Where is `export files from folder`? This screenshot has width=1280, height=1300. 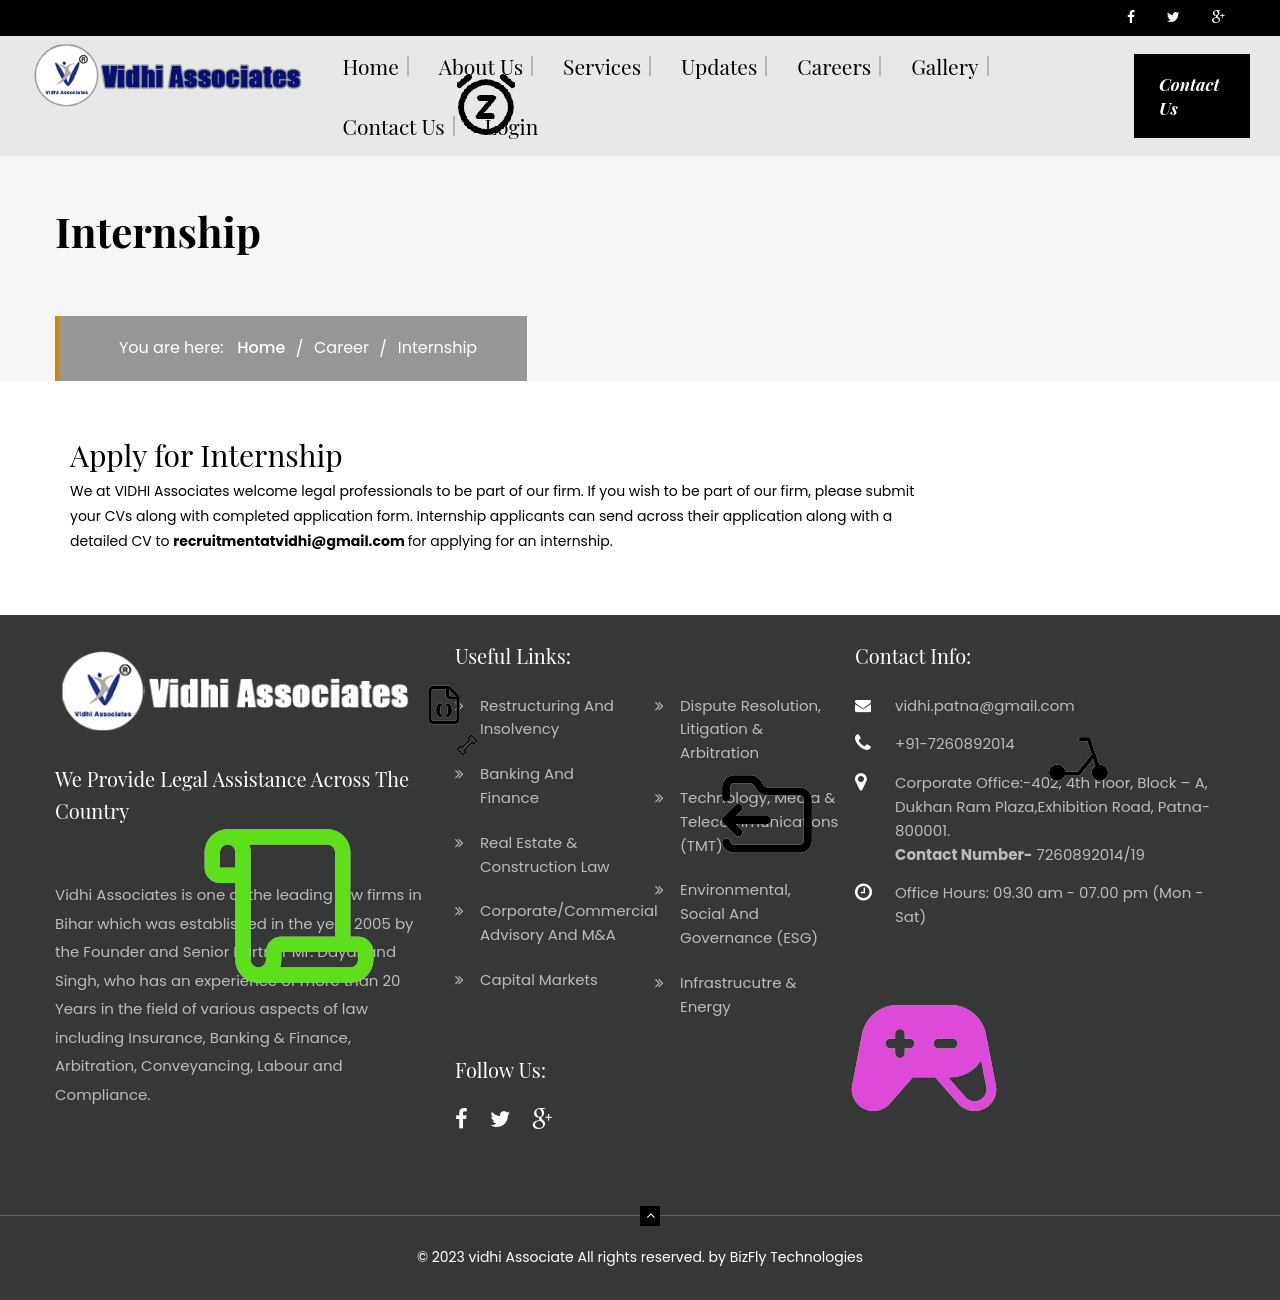
export files from folder is located at coordinates (767, 816).